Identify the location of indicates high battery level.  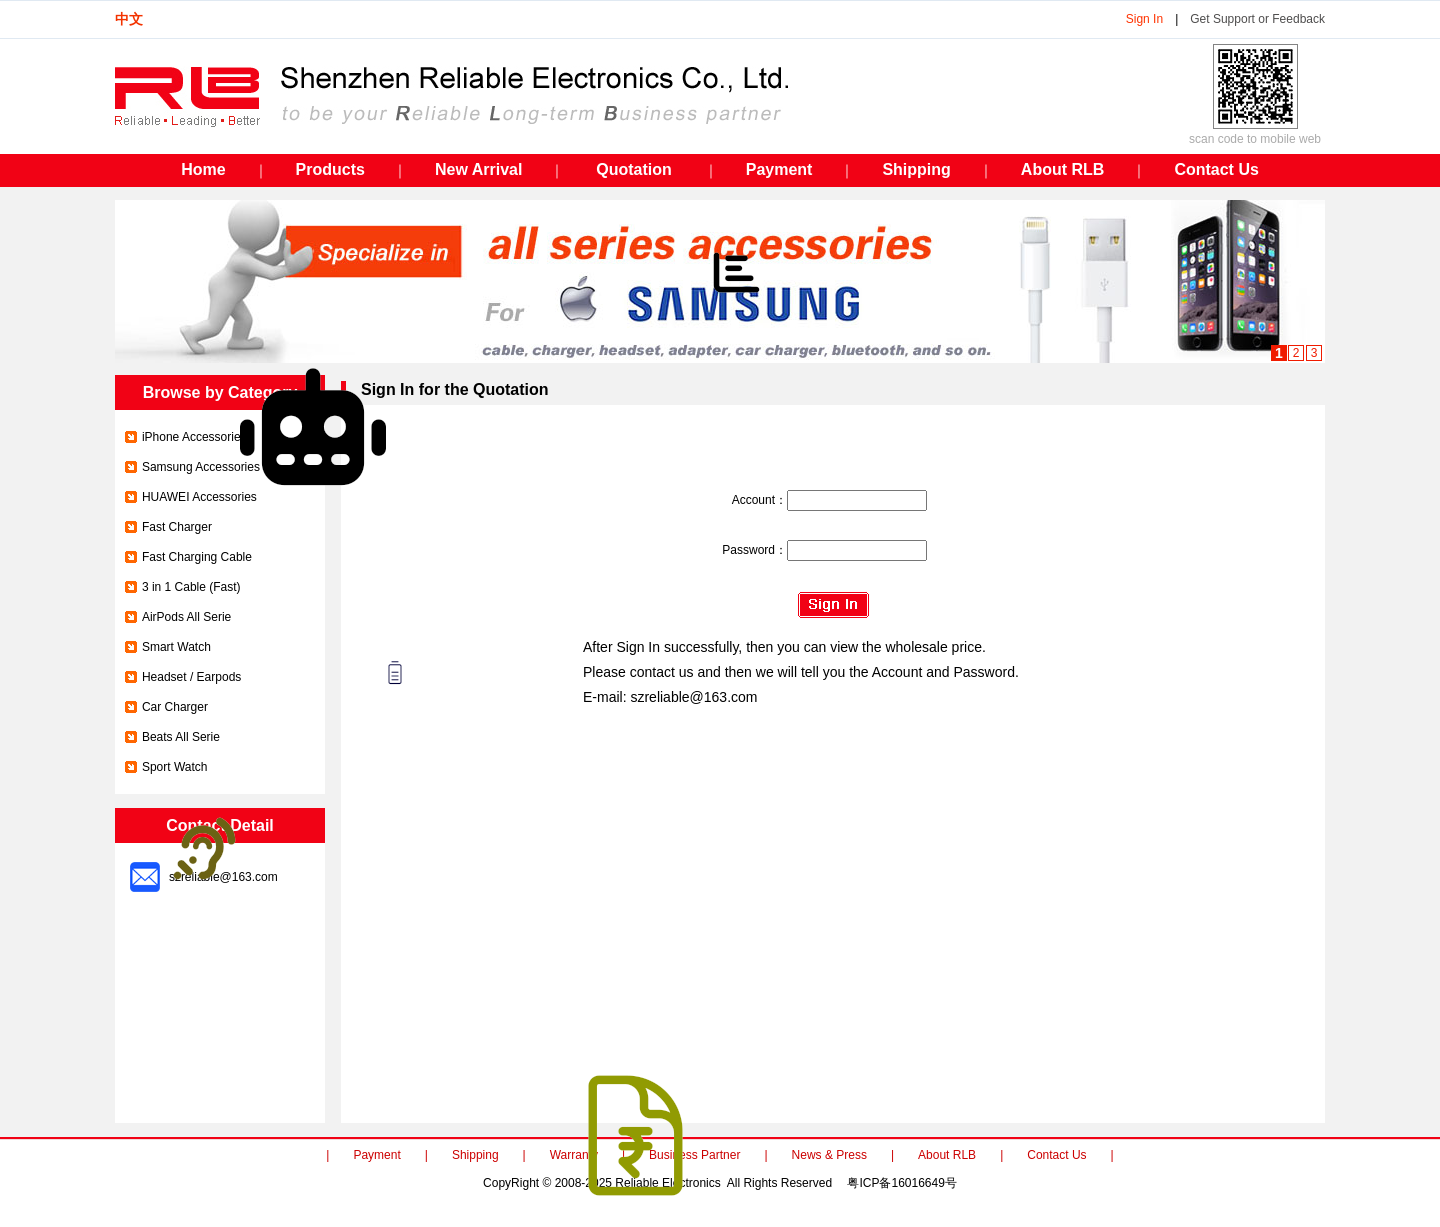
(395, 673).